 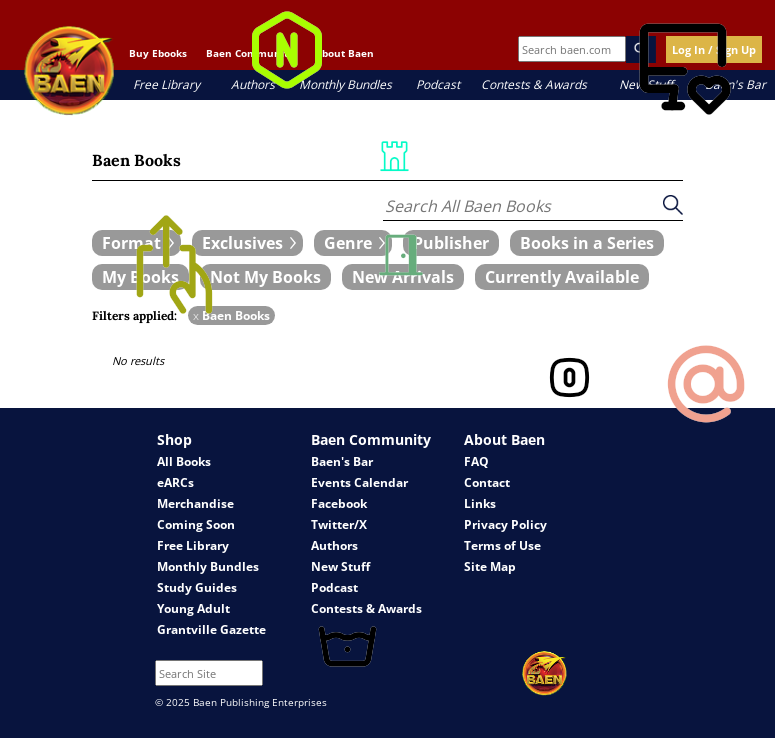 I want to click on deposit or add funds to account, so click(x=169, y=264).